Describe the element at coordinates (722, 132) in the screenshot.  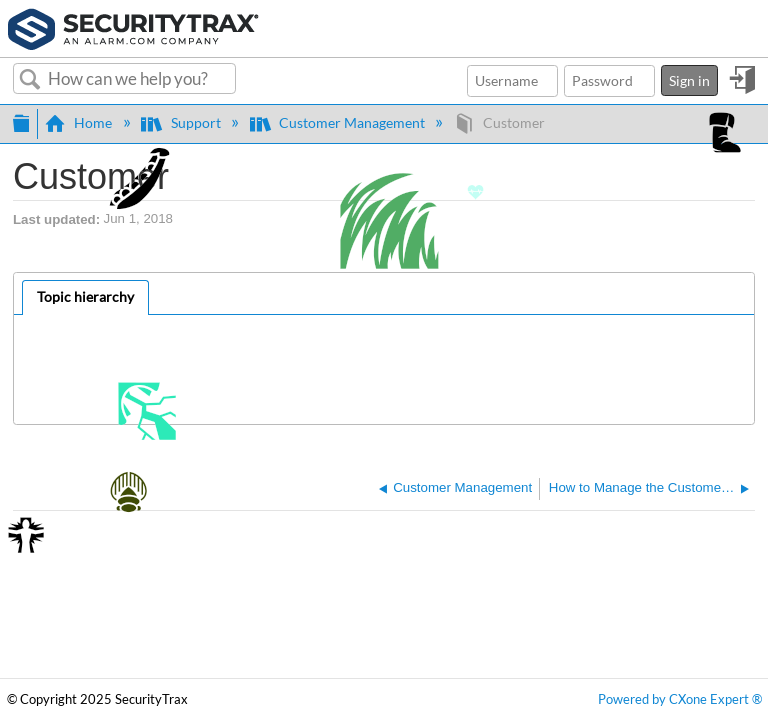
I see `equip footwear to your character` at that location.